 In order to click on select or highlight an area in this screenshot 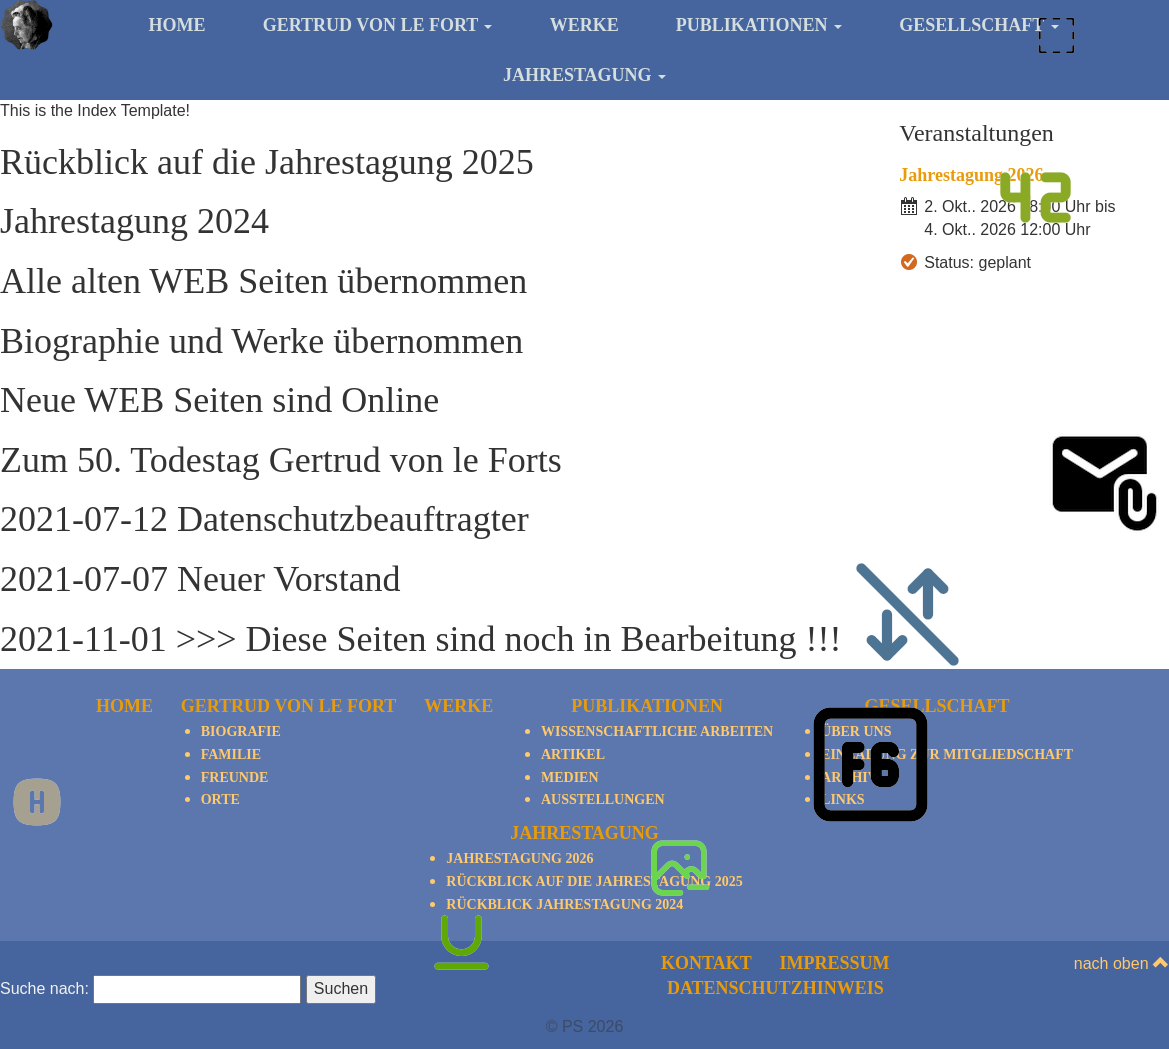, I will do `click(1056, 35)`.